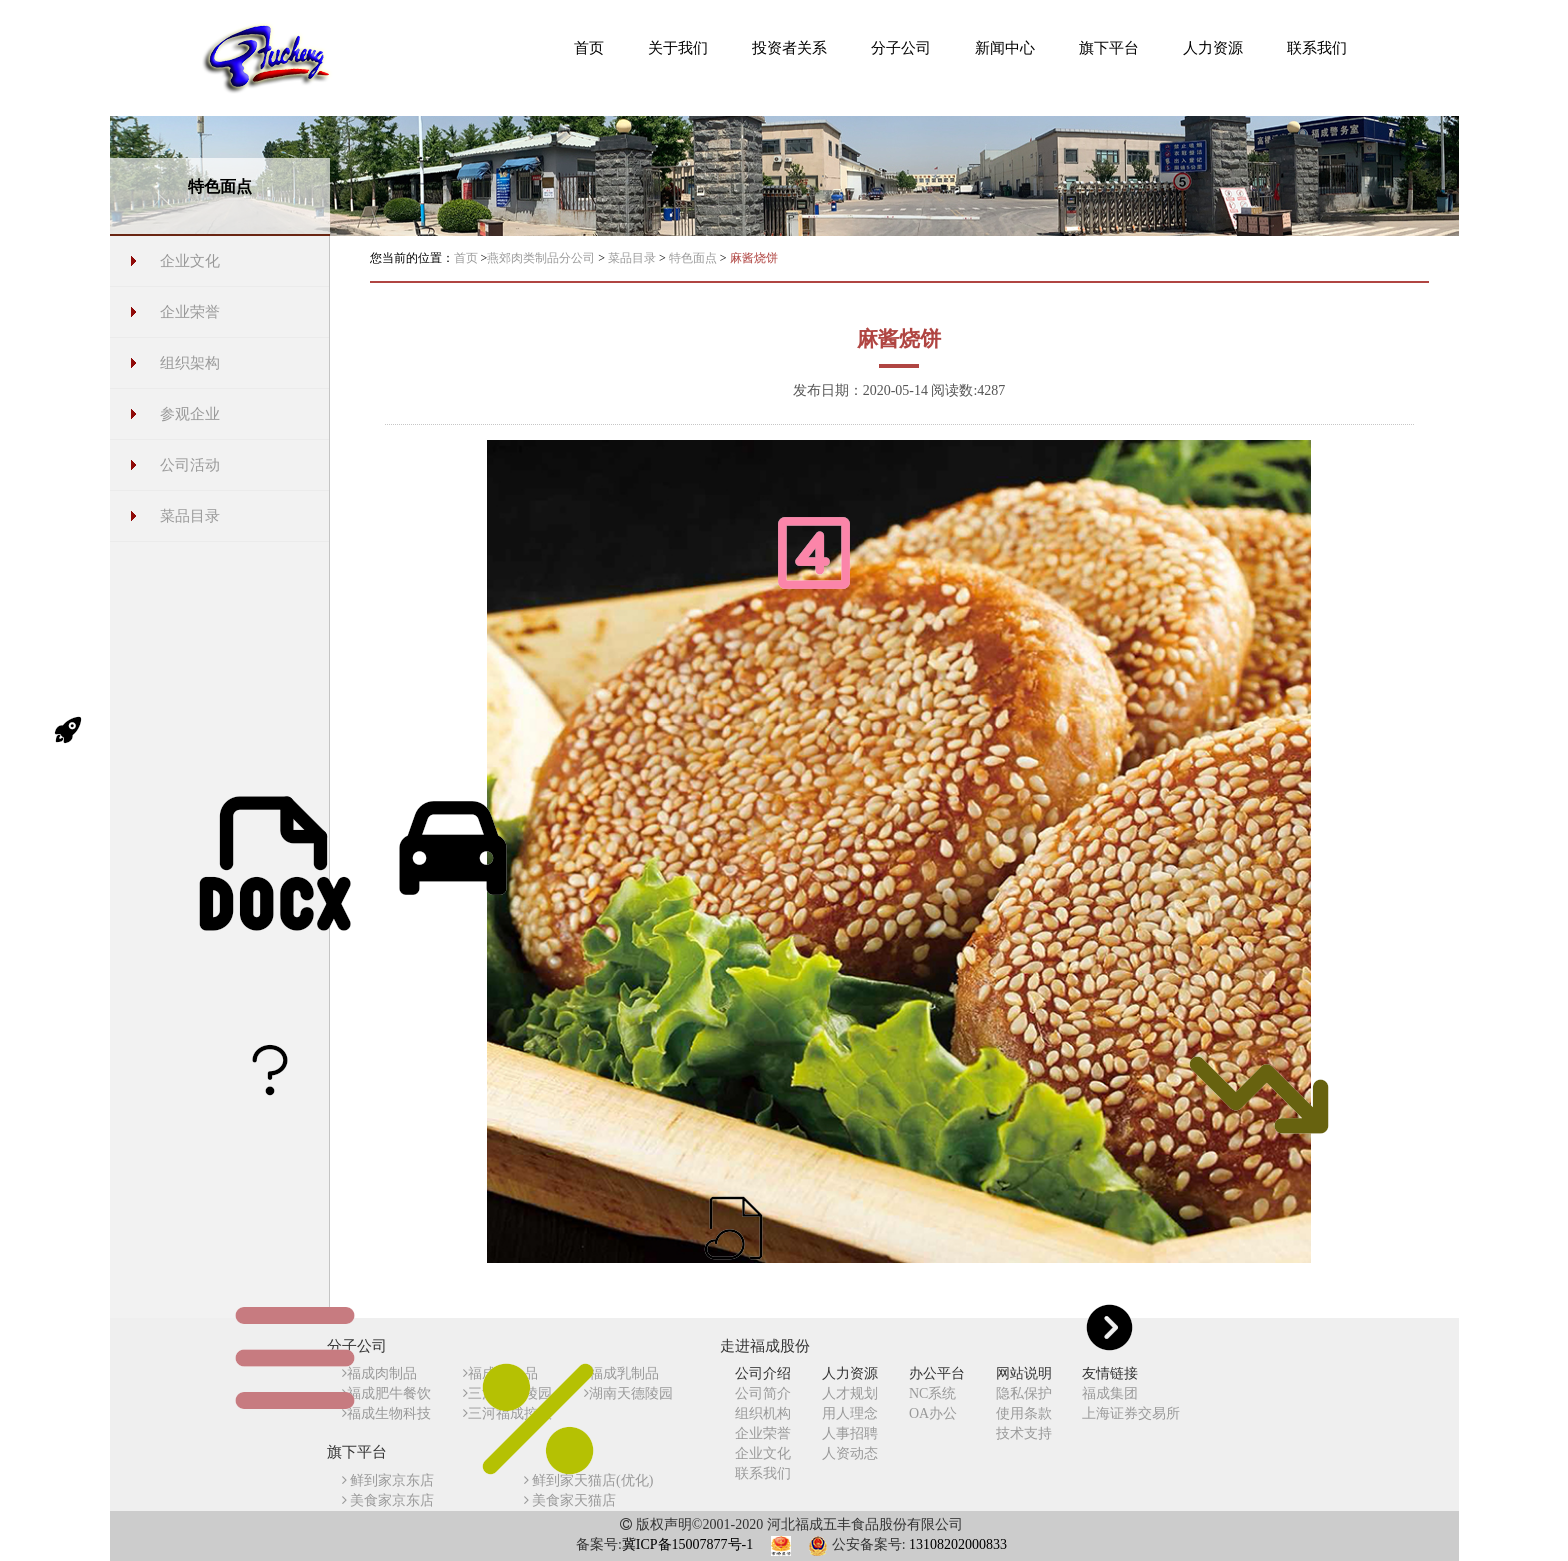  I want to click on access vehicle or driving settings, so click(453, 848).